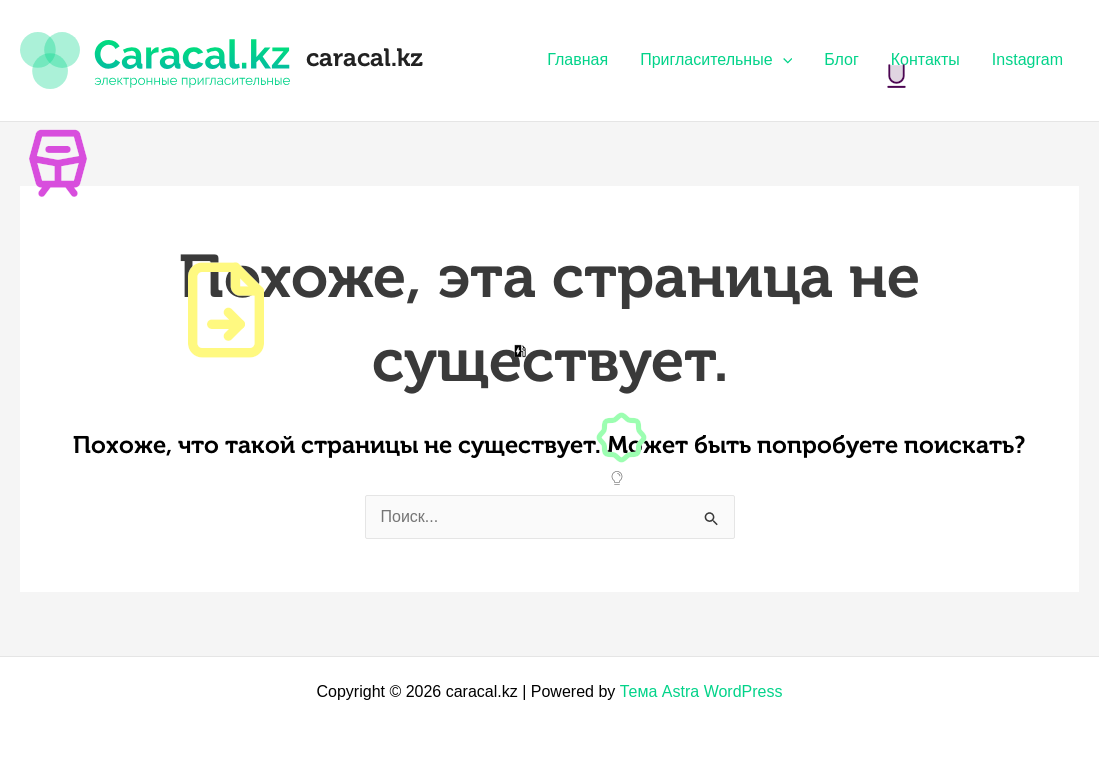  I want to click on access regional train schedules, so click(58, 161).